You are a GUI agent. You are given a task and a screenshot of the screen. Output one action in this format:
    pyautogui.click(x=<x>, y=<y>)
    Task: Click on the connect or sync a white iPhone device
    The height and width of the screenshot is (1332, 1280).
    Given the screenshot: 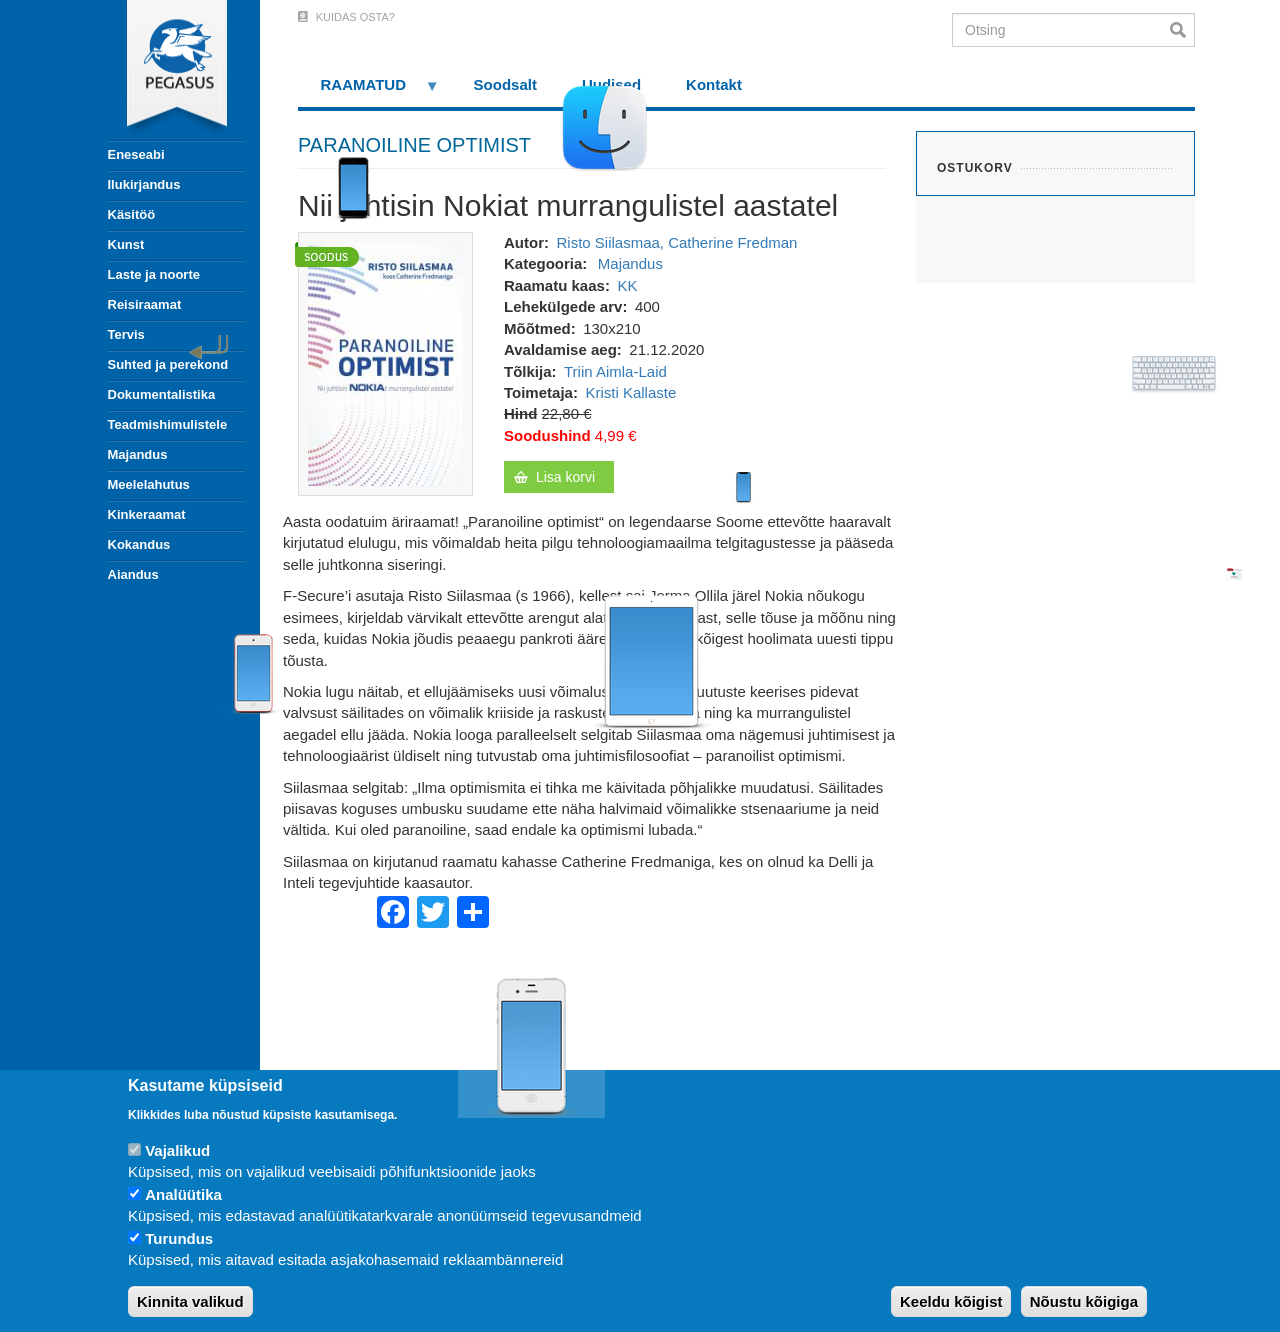 What is the action you would take?
    pyautogui.click(x=531, y=1044)
    